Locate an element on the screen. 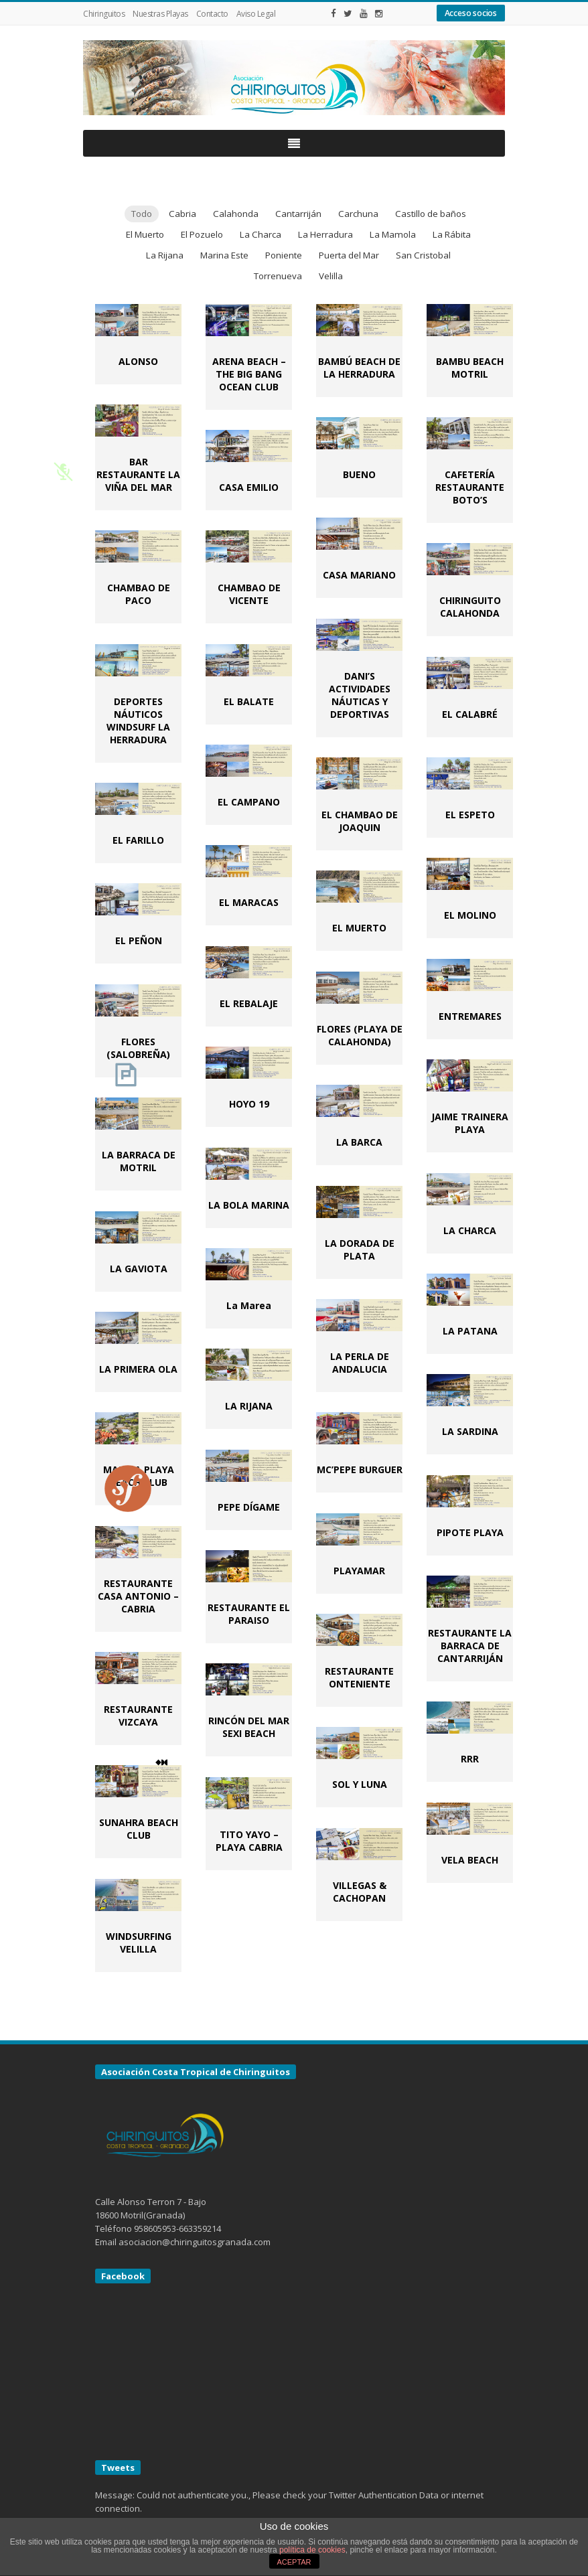 The image size is (588, 2576). innosoft company logo is located at coordinates (161, 1762).